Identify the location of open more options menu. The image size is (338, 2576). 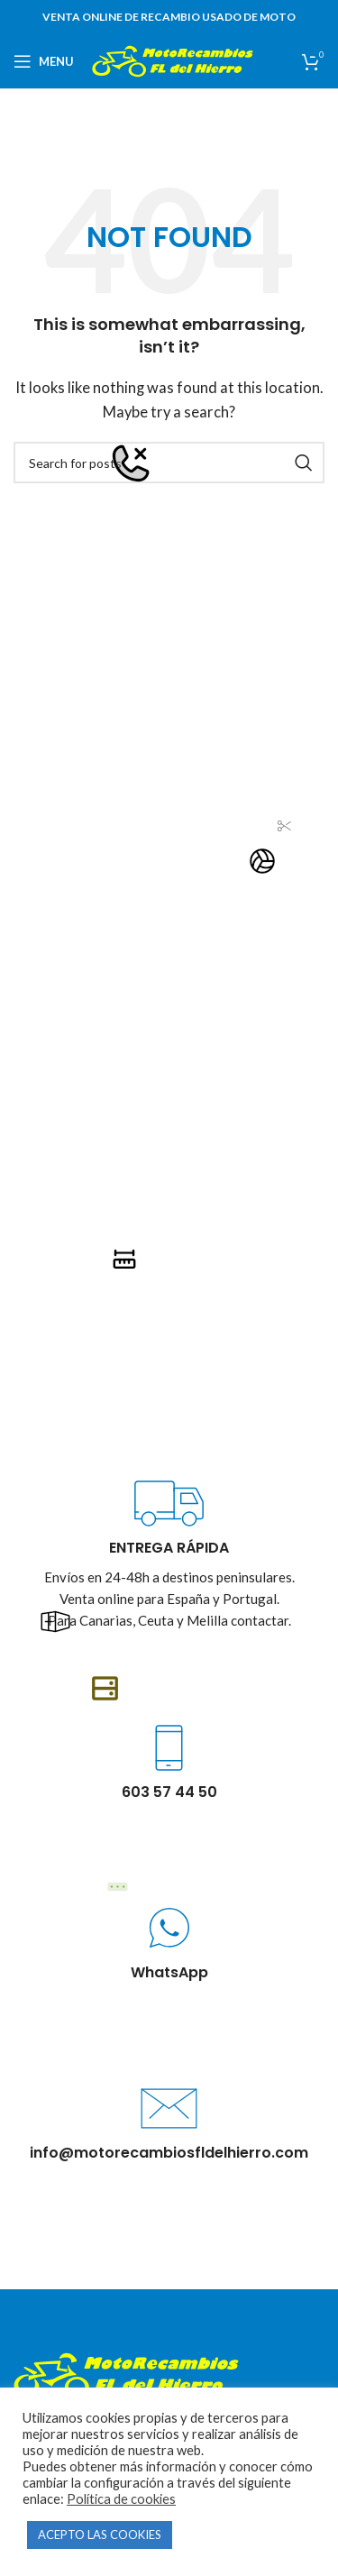
(117, 1886).